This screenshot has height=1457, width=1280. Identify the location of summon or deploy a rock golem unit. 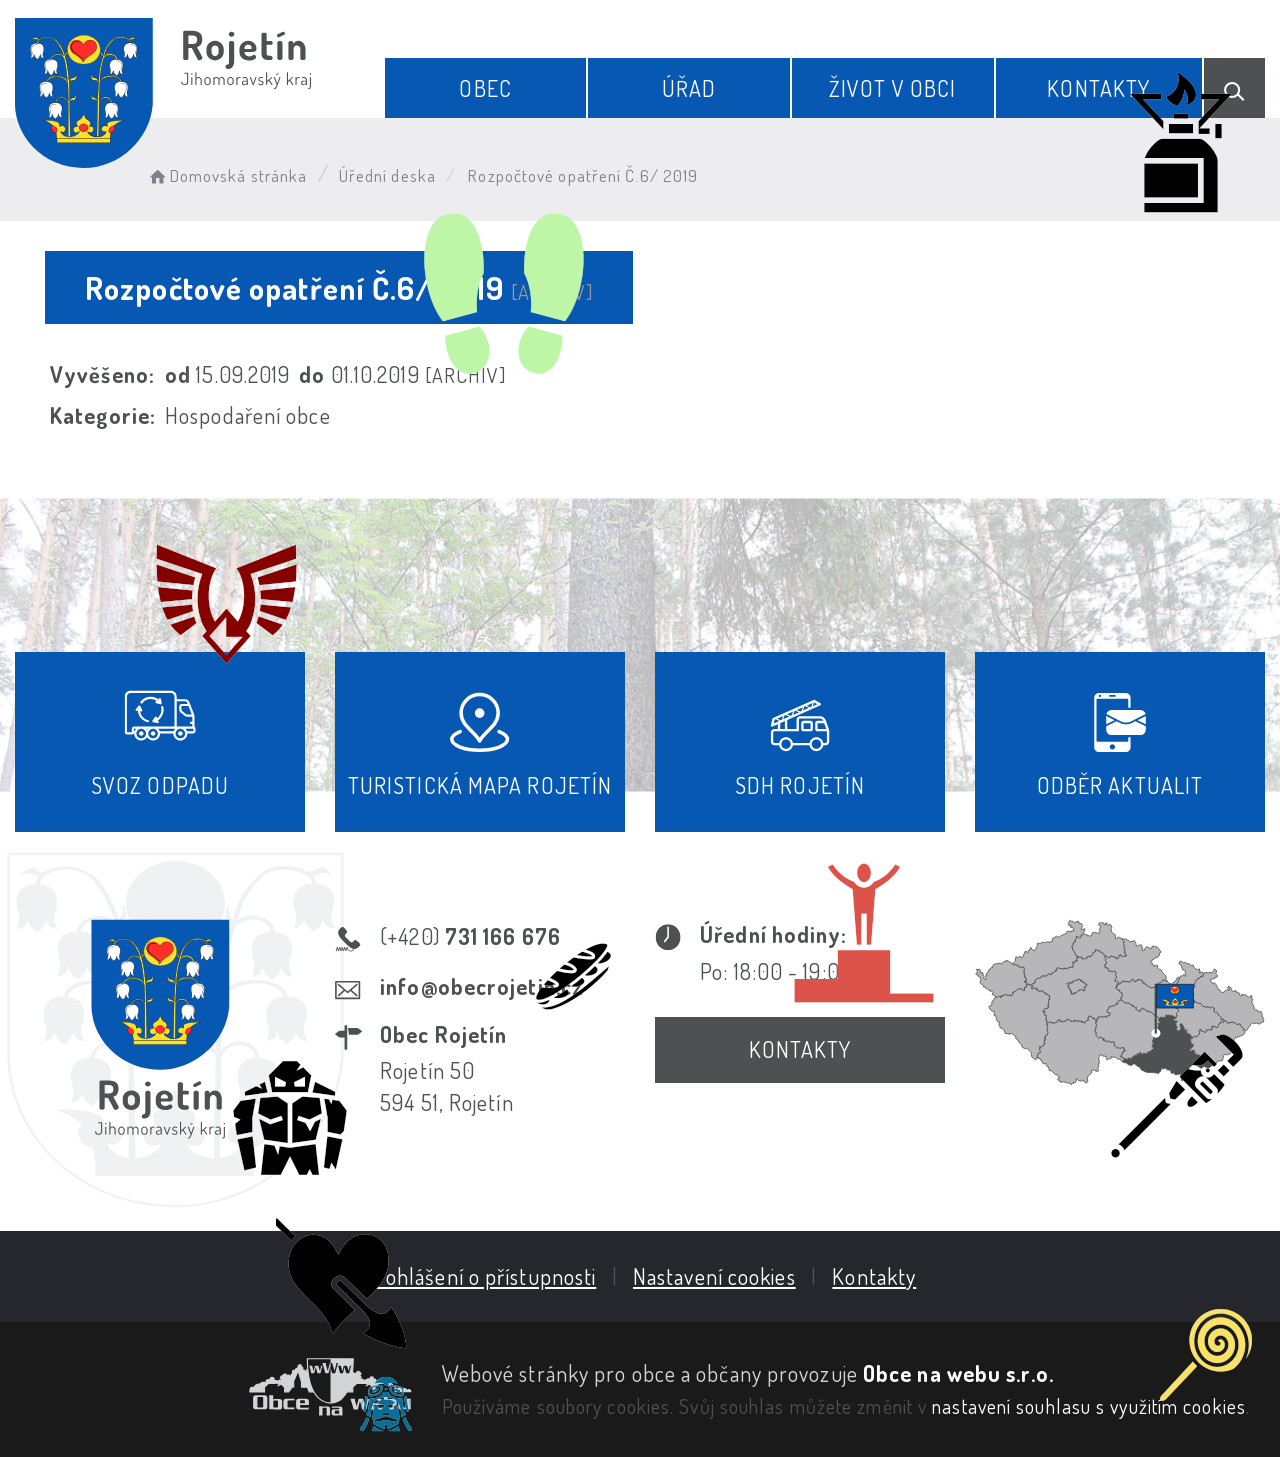
(290, 1118).